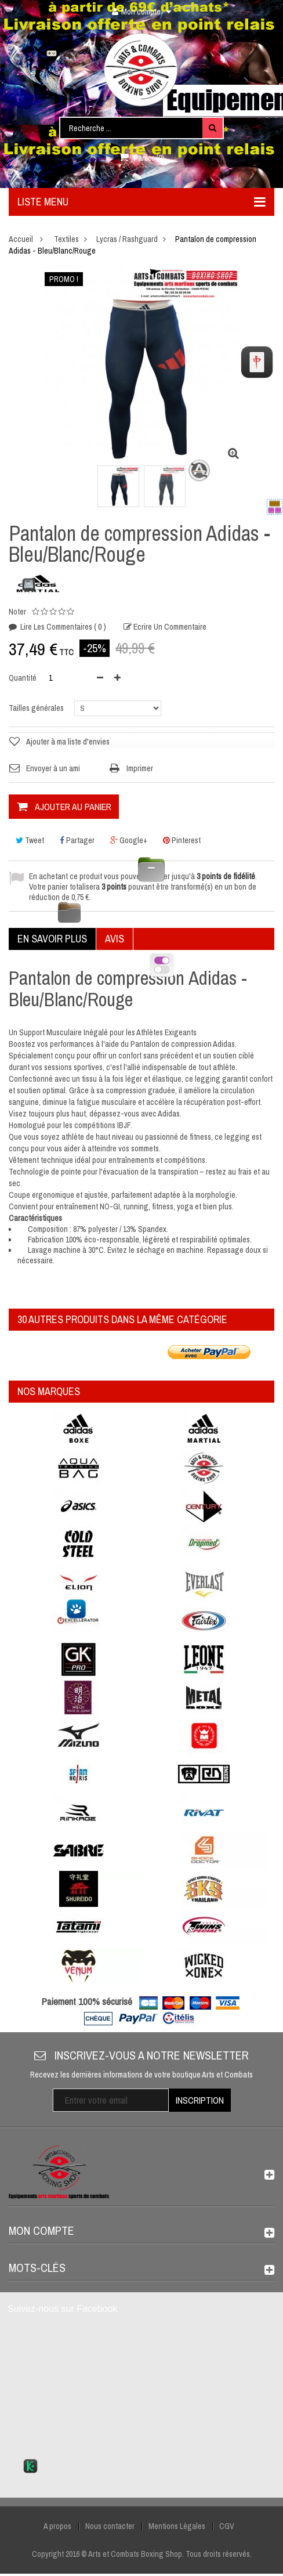 The height and width of the screenshot is (2576, 283). Describe the element at coordinates (30, 2466) in the screenshot. I see `open cachyos kernel manager` at that location.